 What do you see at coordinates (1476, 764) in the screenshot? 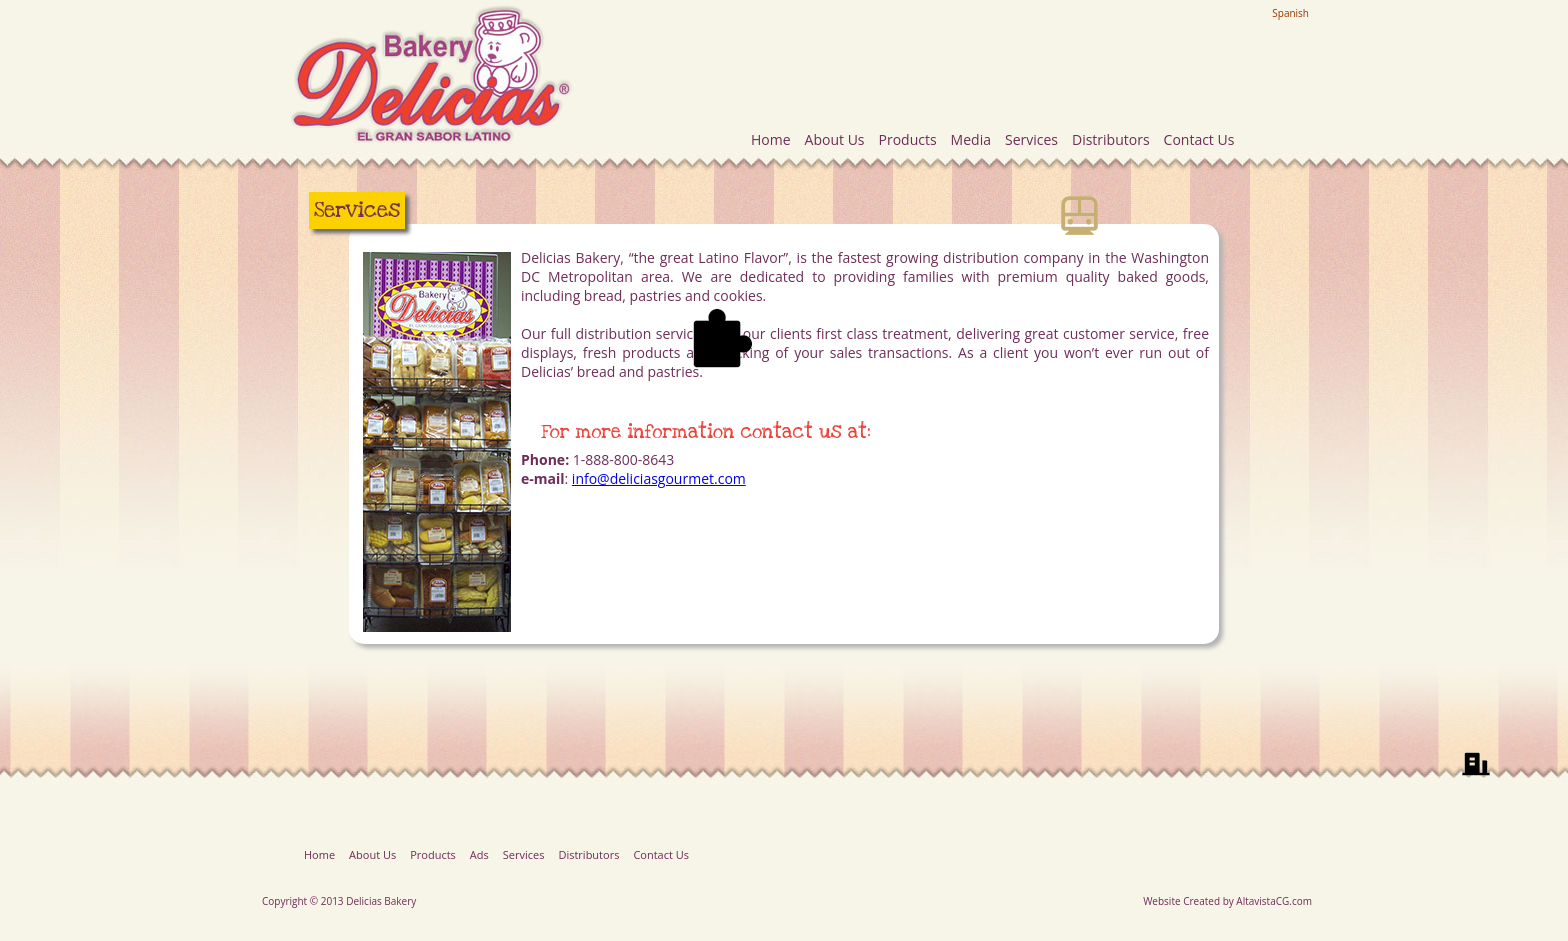
I see `view building or office location` at bounding box center [1476, 764].